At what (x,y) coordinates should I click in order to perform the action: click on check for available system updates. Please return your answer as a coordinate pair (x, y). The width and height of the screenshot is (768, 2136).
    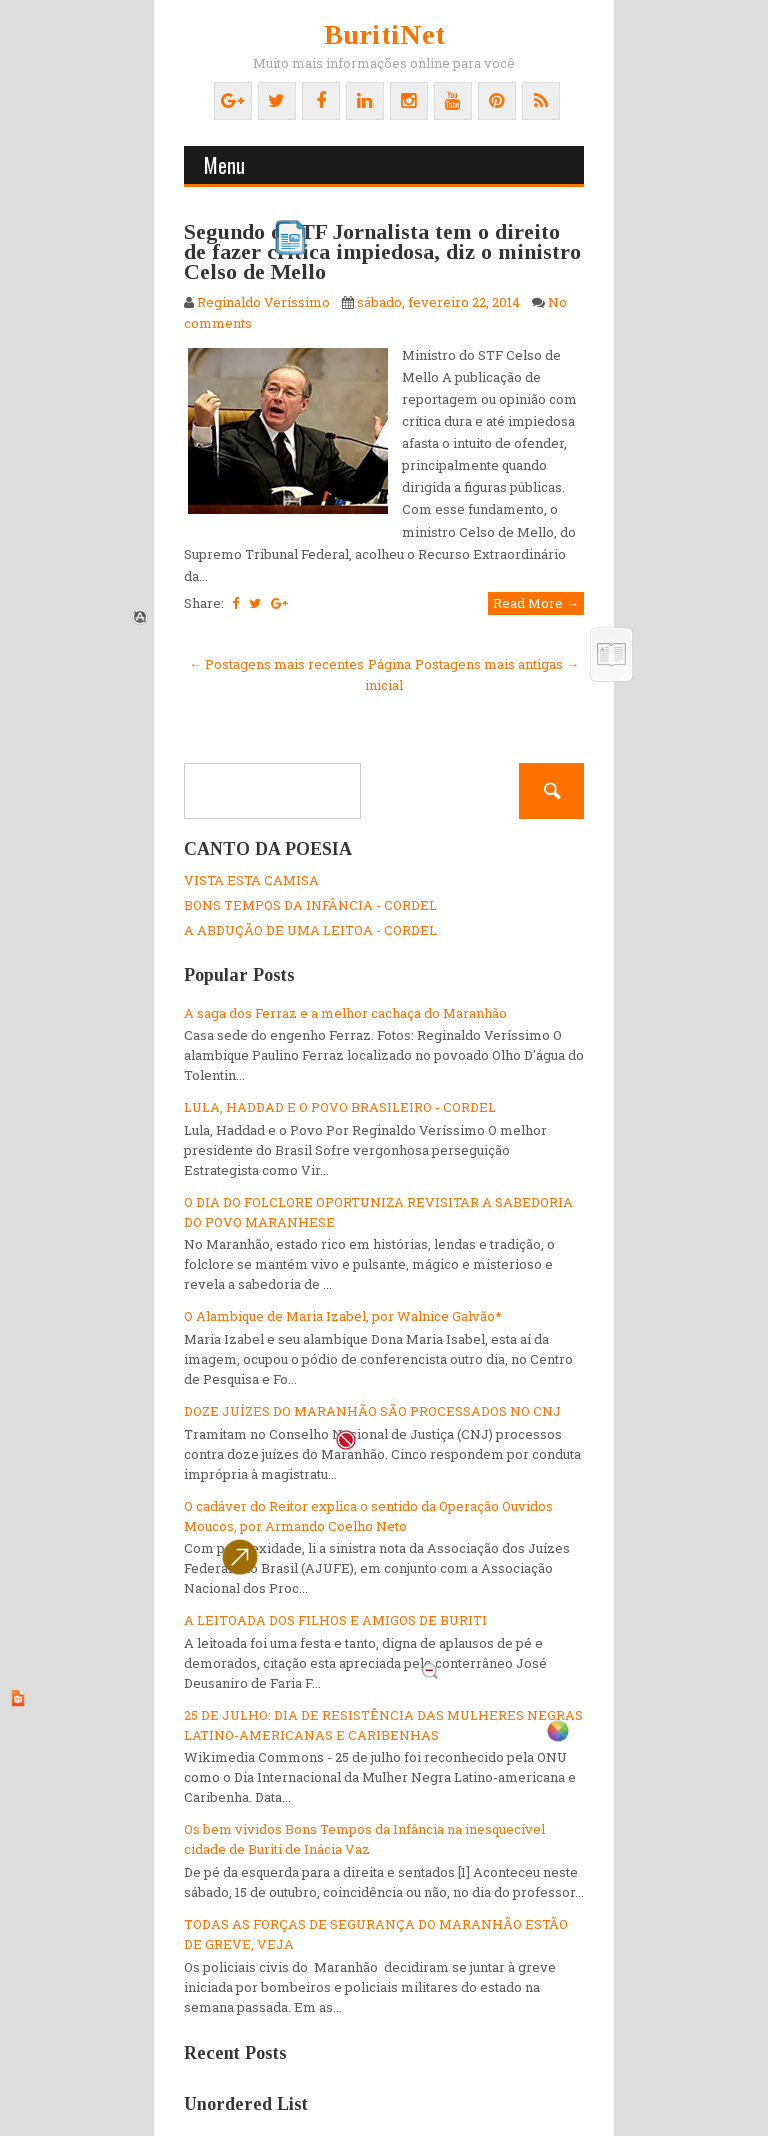
    Looking at the image, I should click on (140, 617).